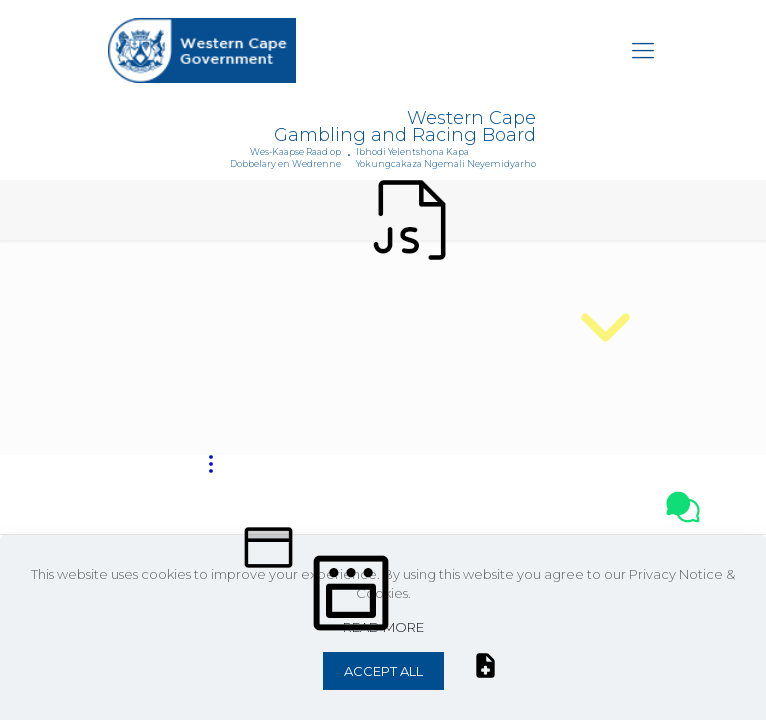 This screenshot has height=720, width=766. I want to click on access medical records or health documents, so click(485, 665).